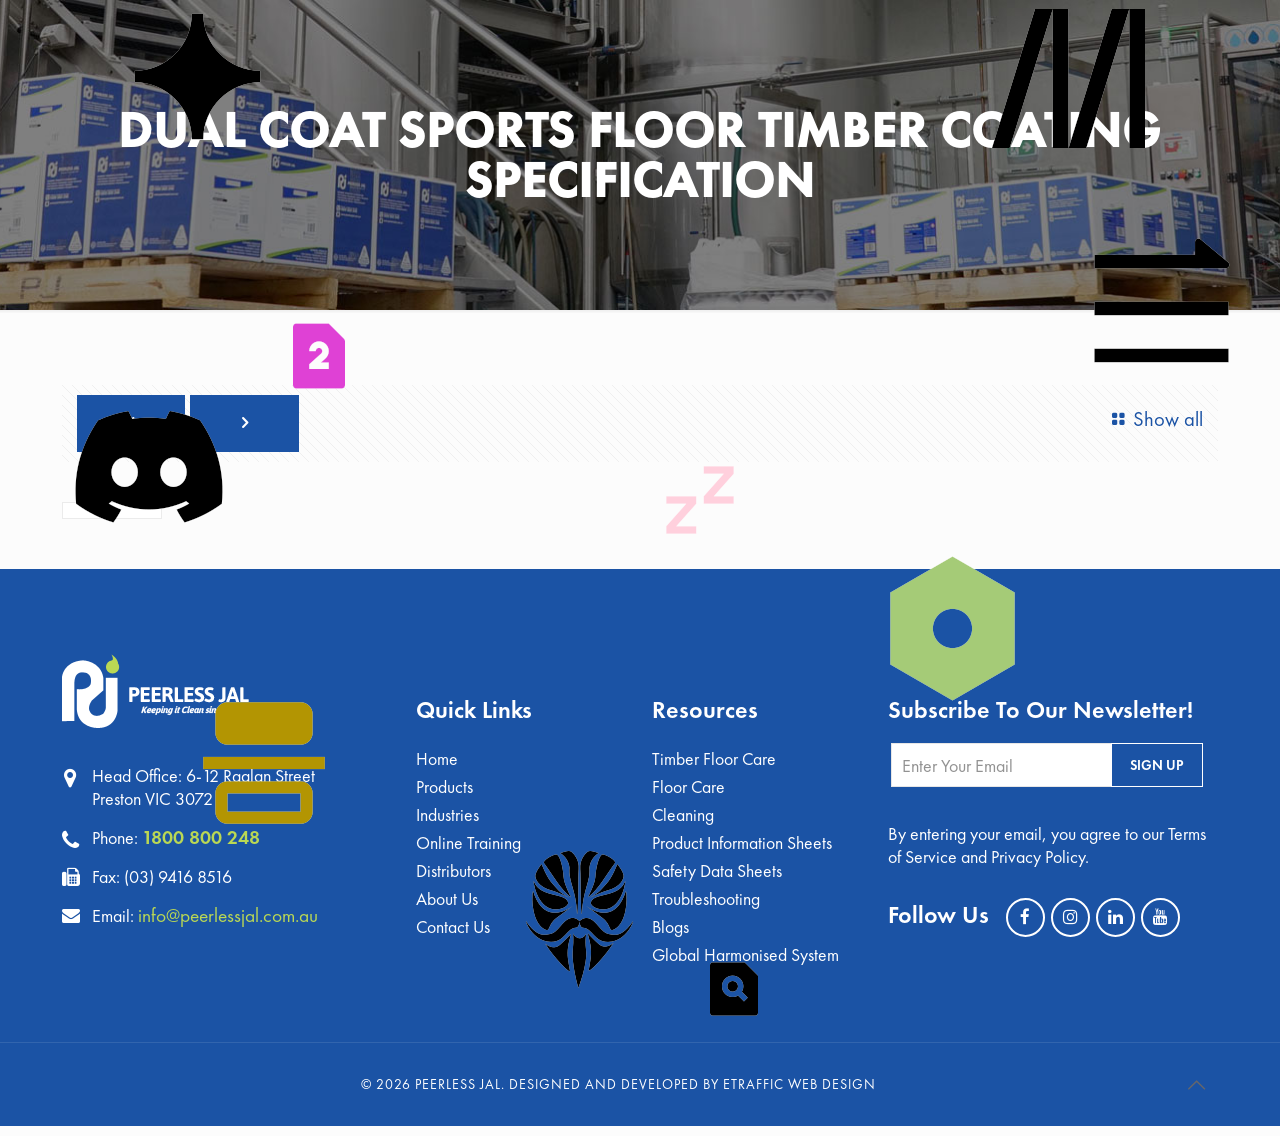 The height and width of the screenshot is (1136, 1280). What do you see at coordinates (1161, 308) in the screenshot?
I see `play items in sequential order` at bounding box center [1161, 308].